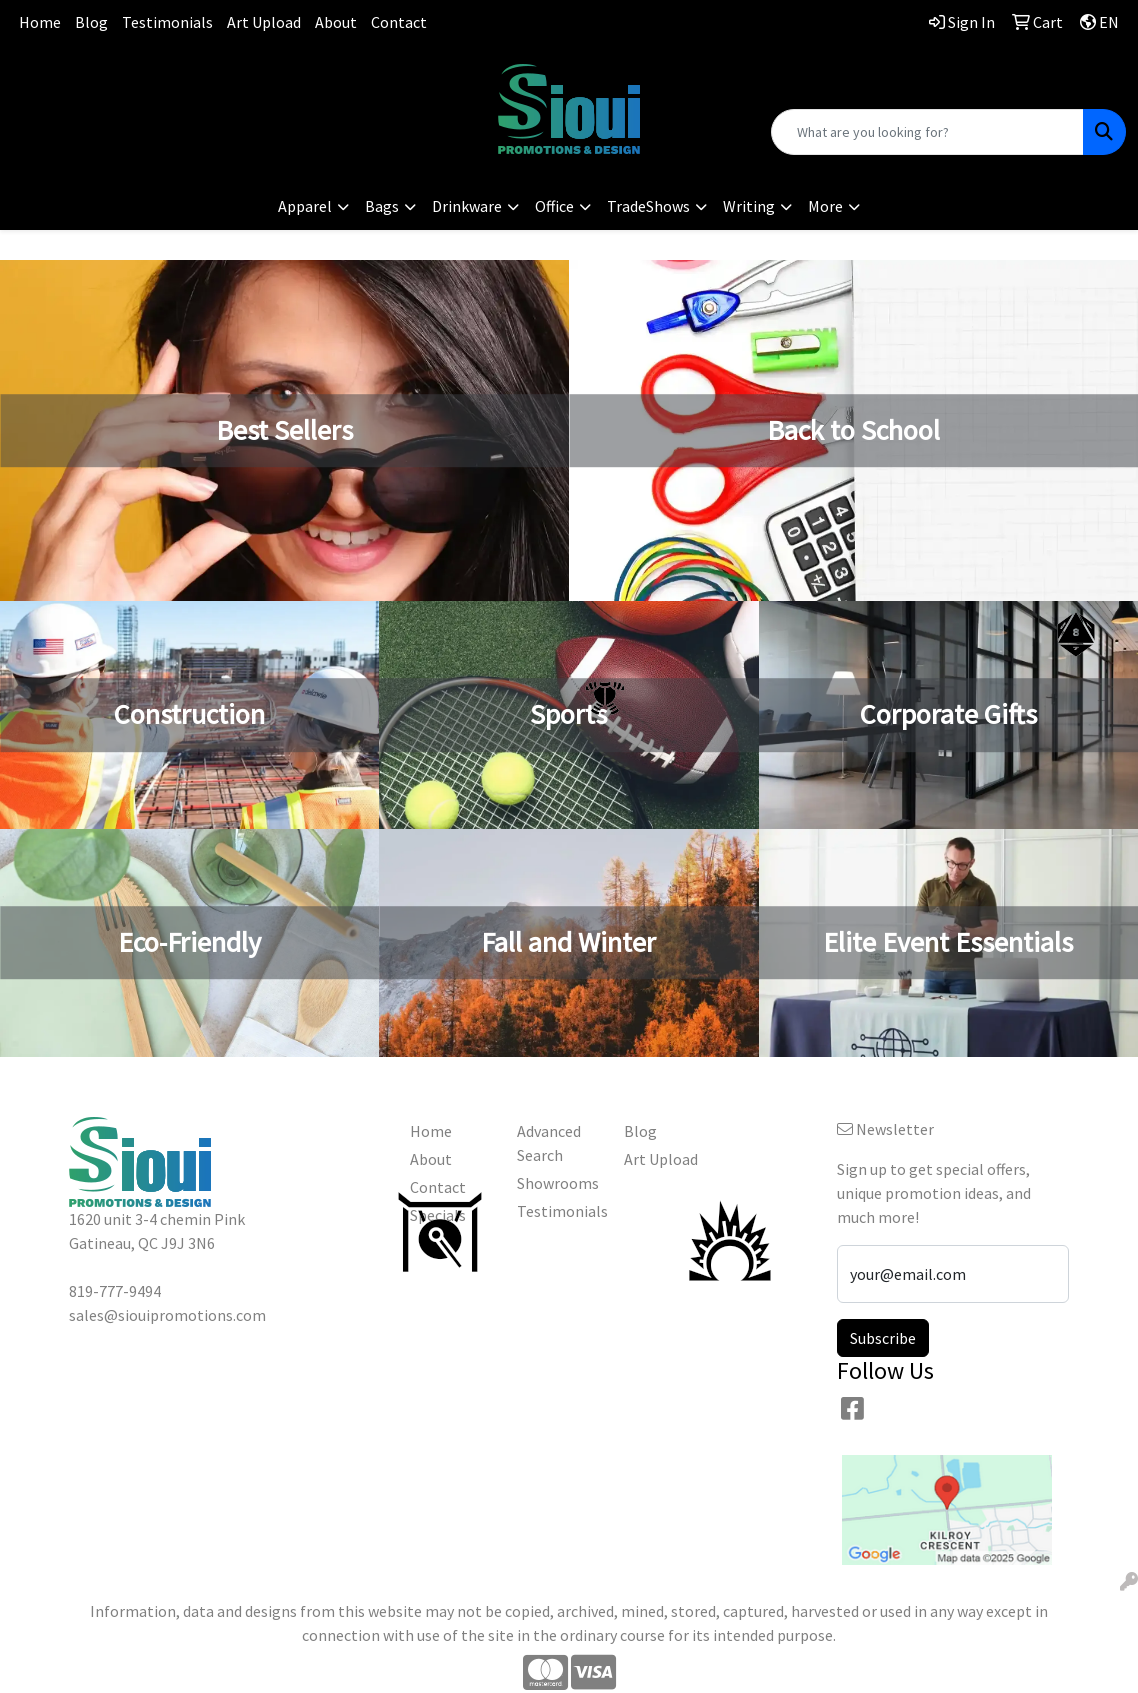  I want to click on equip armor or defensive gear, so click(605, 697).